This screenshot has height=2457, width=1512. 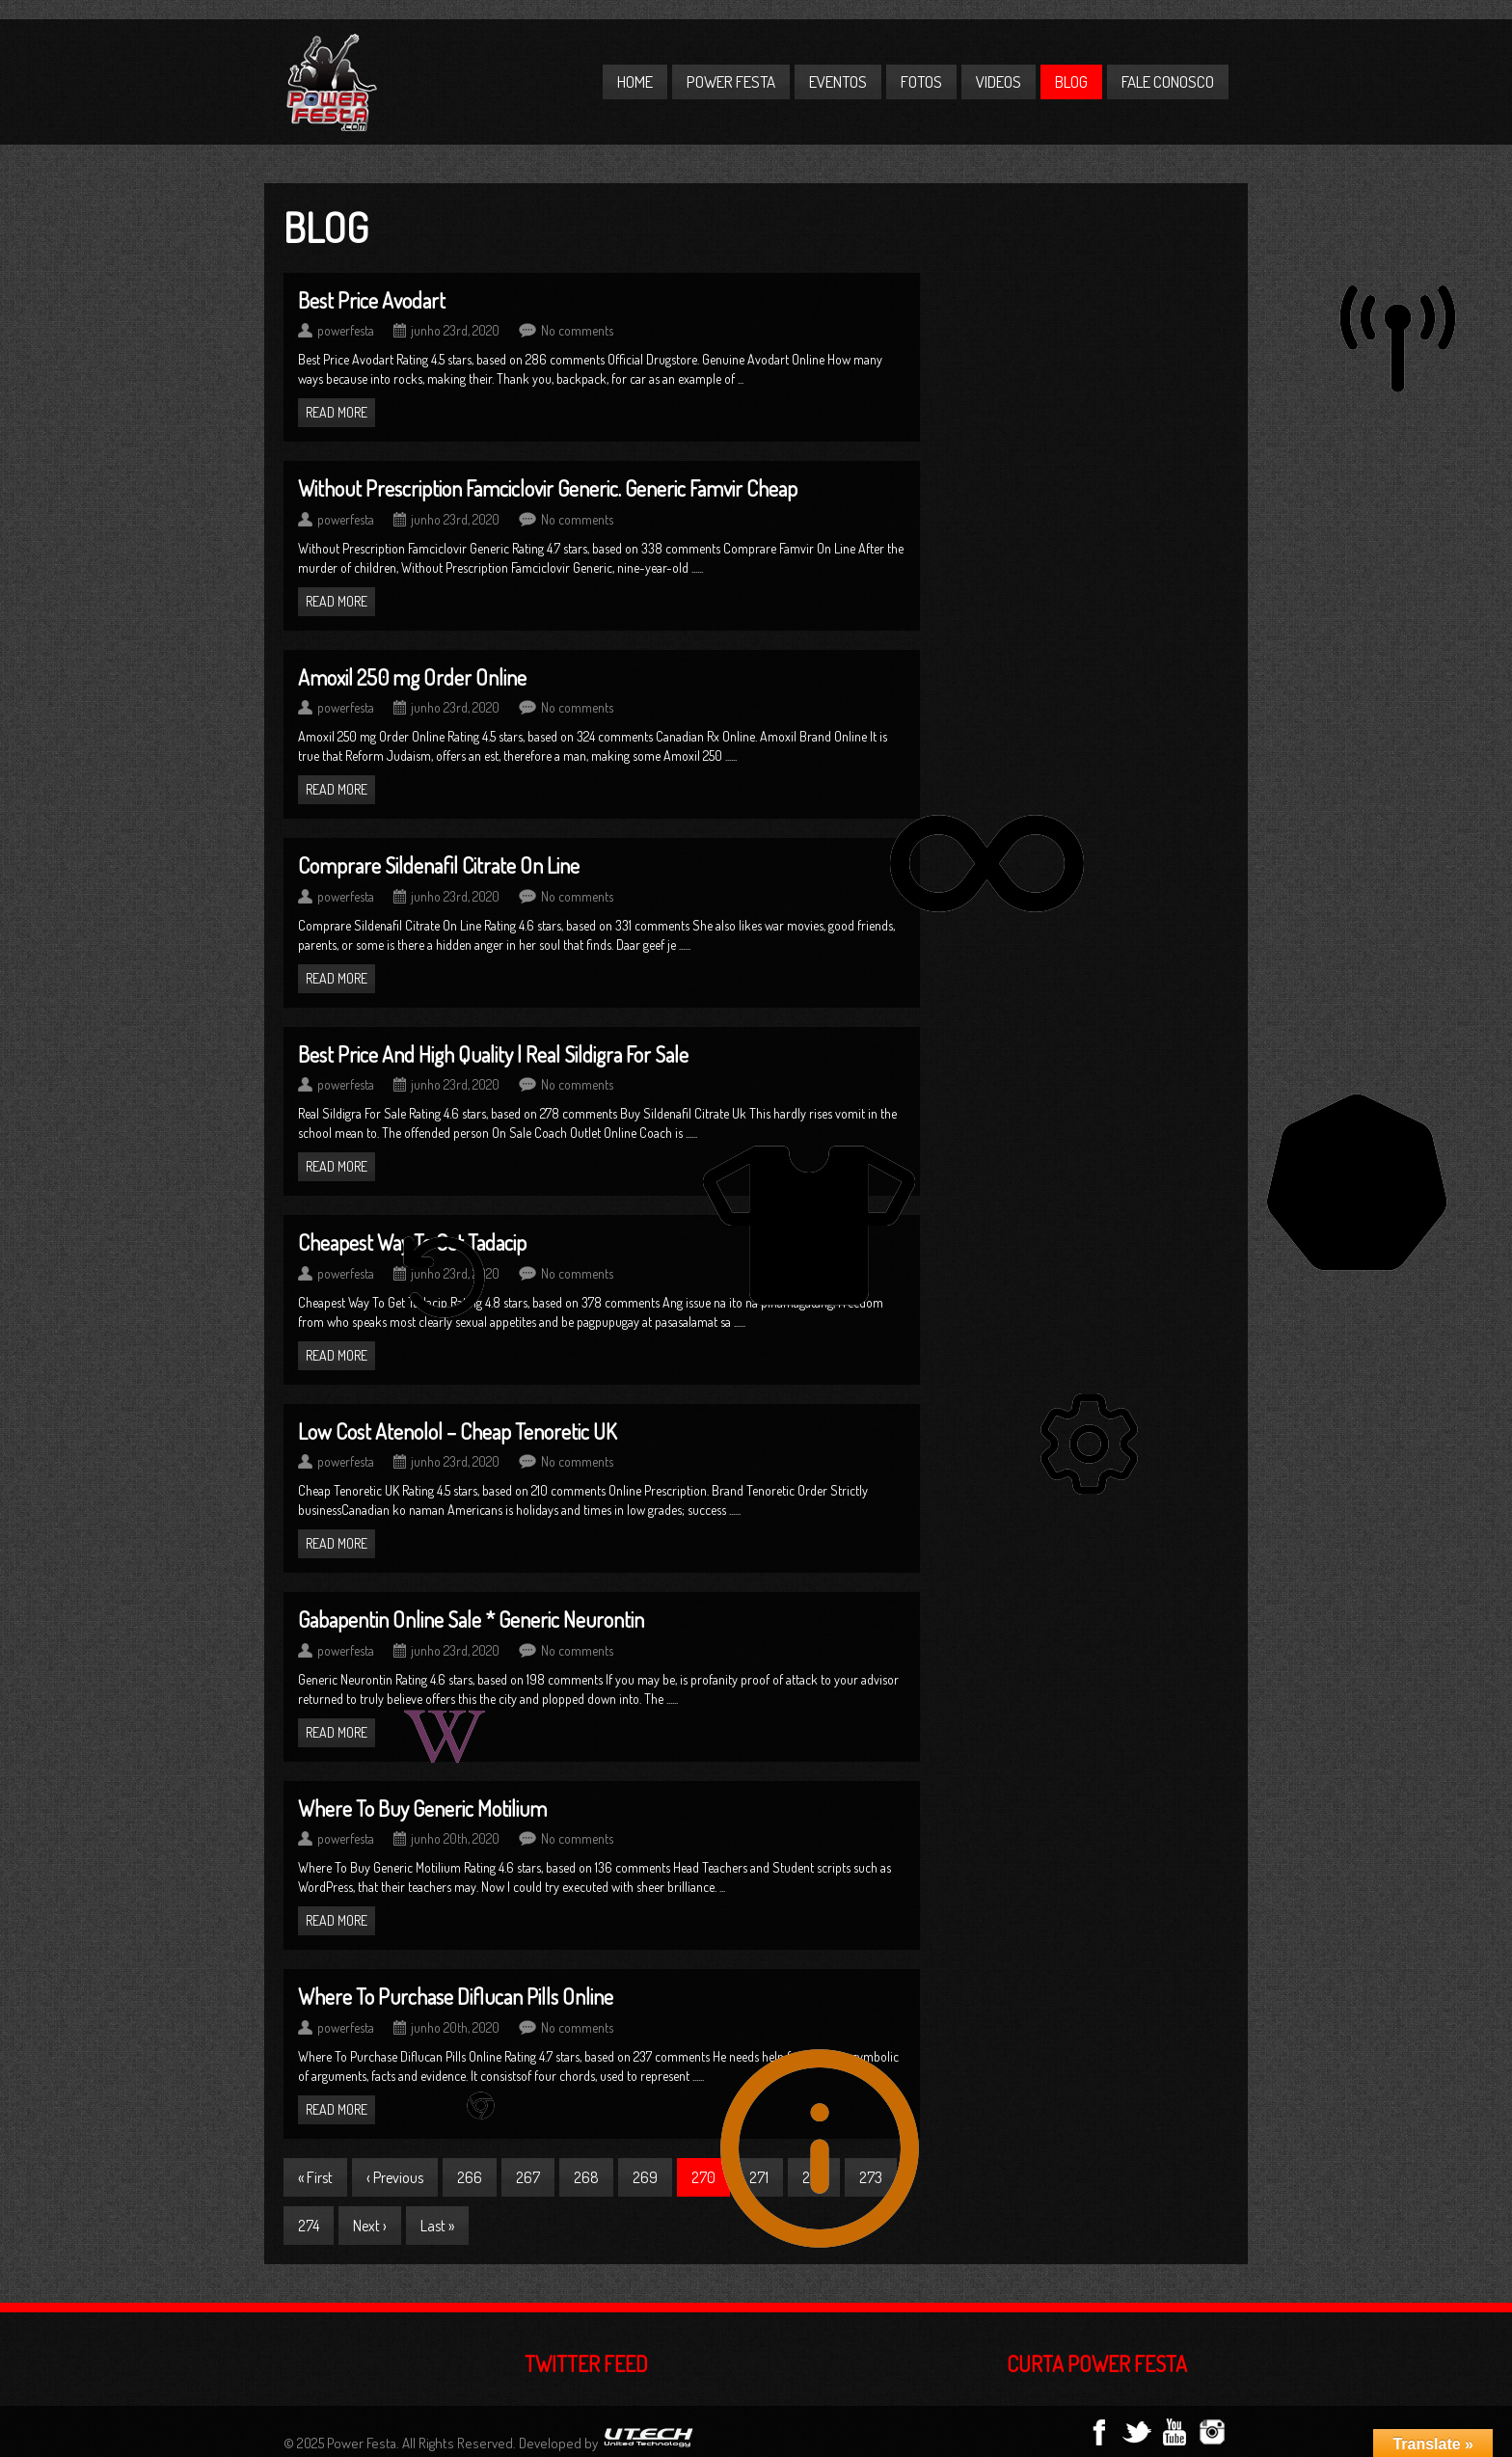 What do you see at coordinates (1089, 1444) in the screenshot?
I see `access settings or preferences` at bounding box center [1089, 1444].